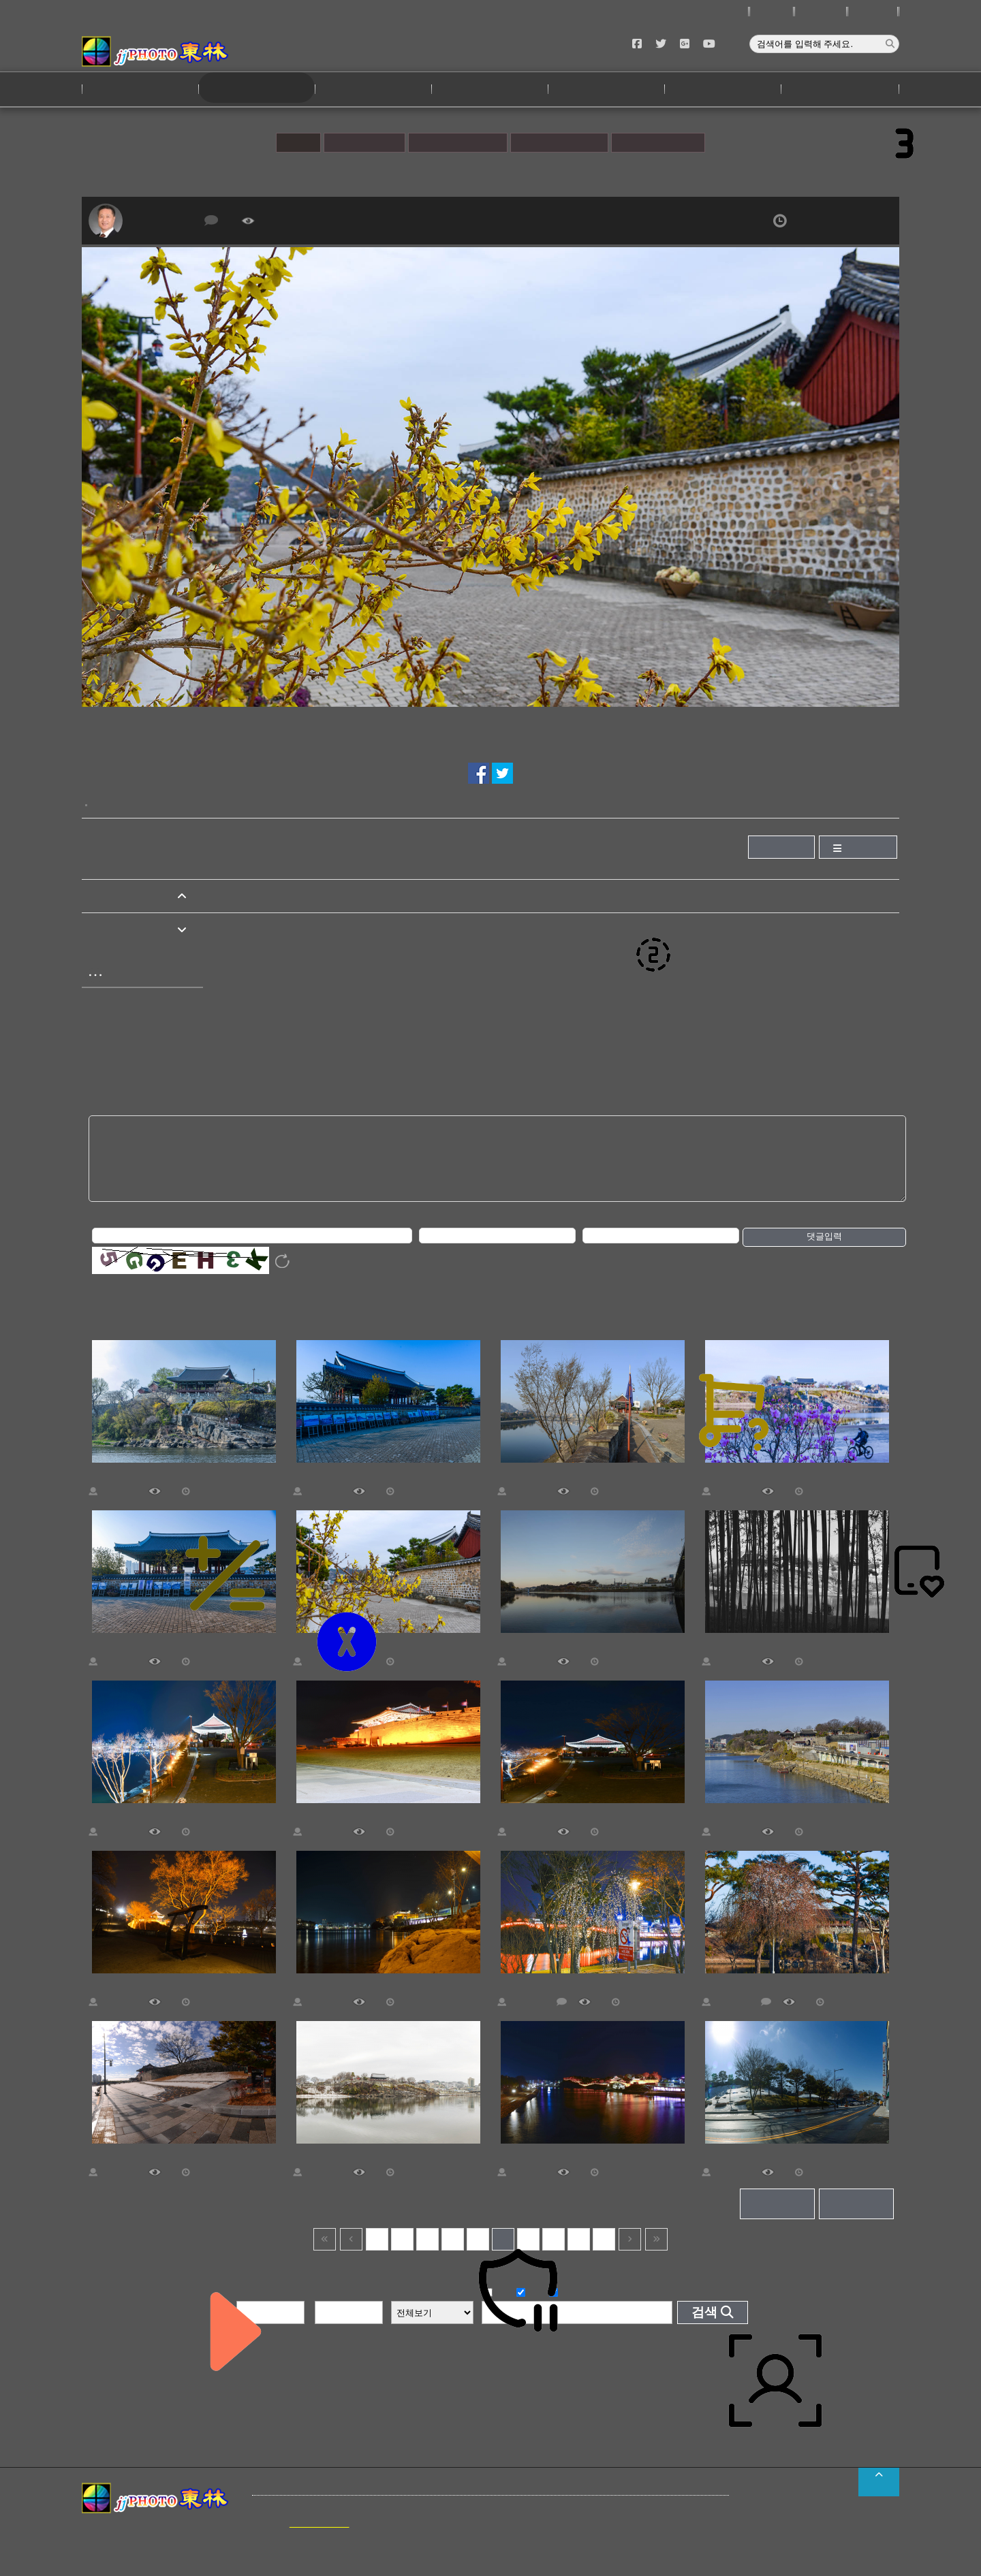  Describe the element at coordinates (775, 2381) in the screenshot. I see `focus on user profile or account` at that location.